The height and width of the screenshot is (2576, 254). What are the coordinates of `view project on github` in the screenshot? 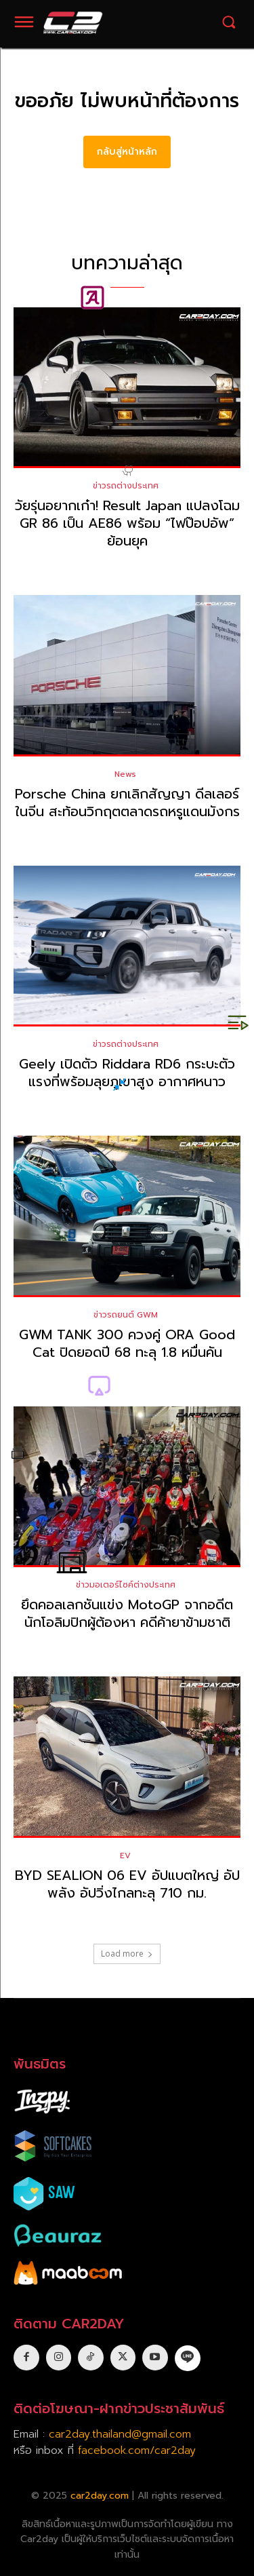 It's located at (128, 470).